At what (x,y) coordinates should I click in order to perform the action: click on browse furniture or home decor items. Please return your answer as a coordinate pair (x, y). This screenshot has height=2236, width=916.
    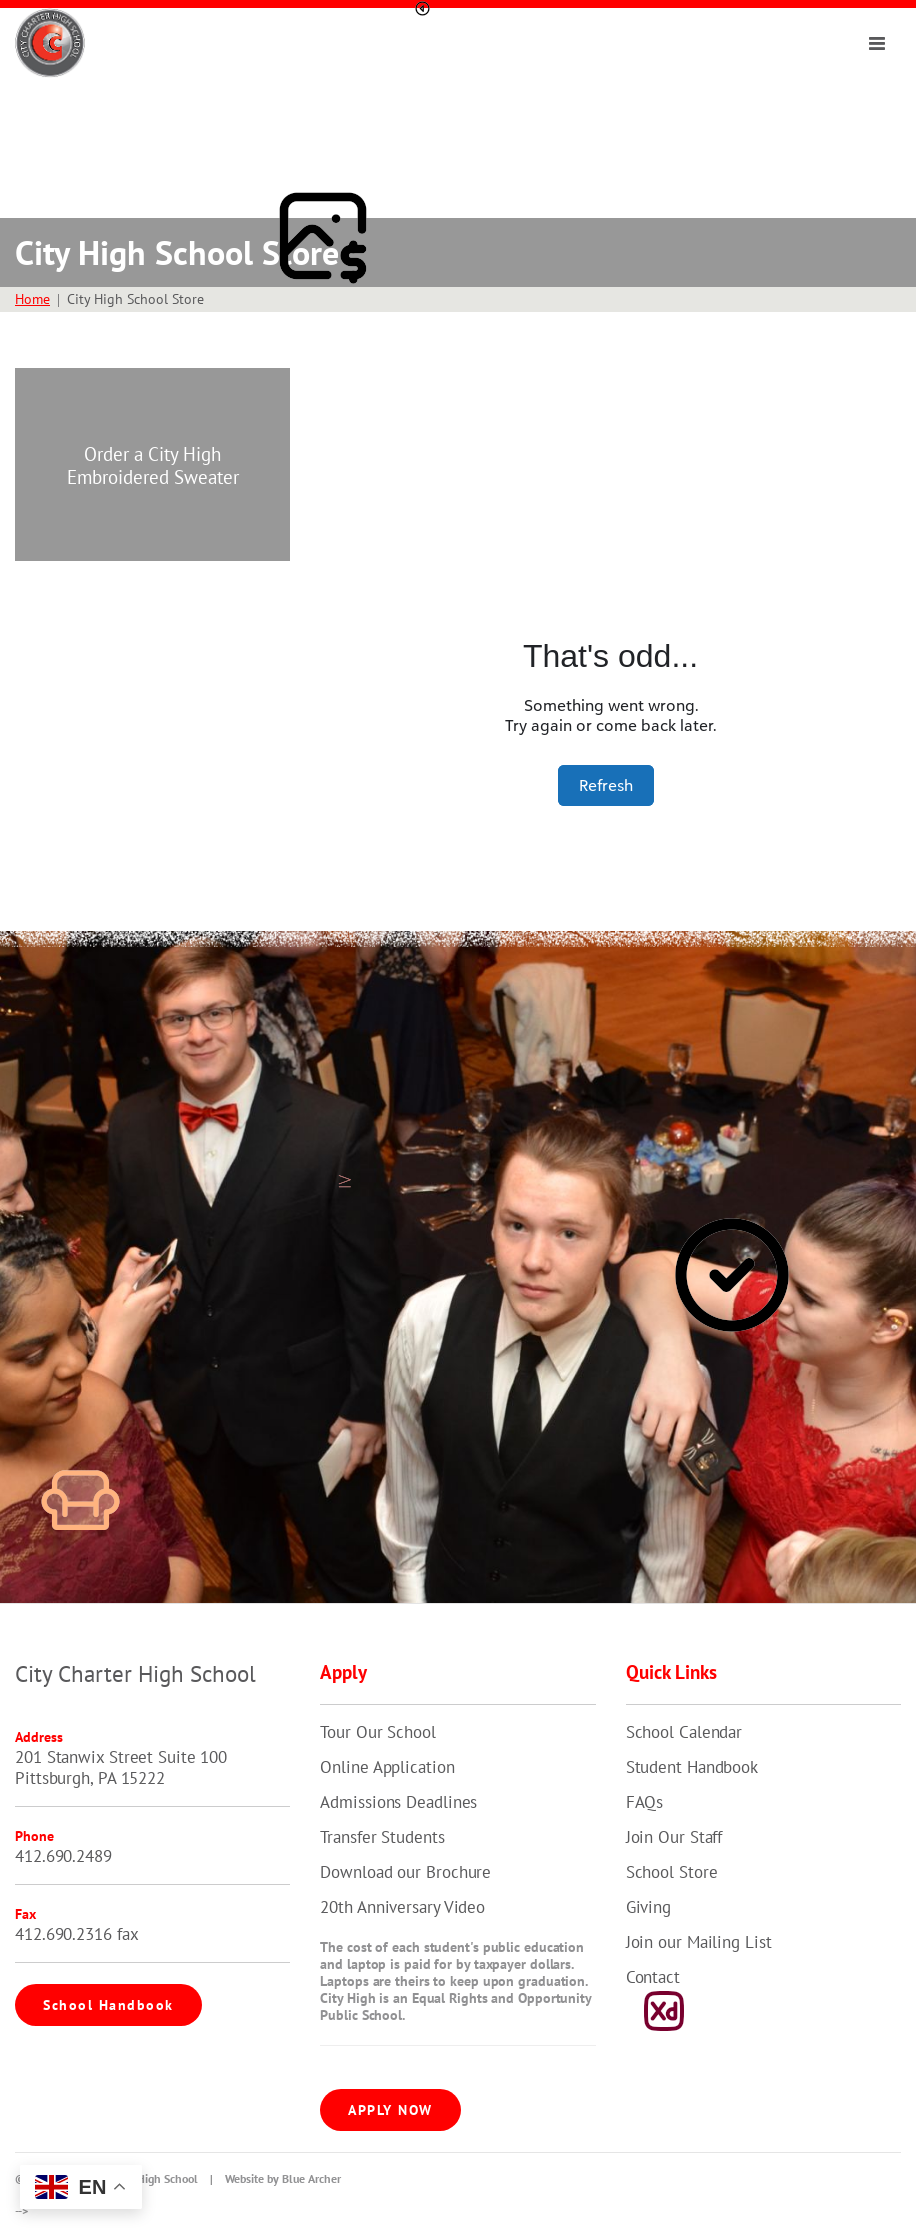
    Looking at the image, I should click on (80, 1501).